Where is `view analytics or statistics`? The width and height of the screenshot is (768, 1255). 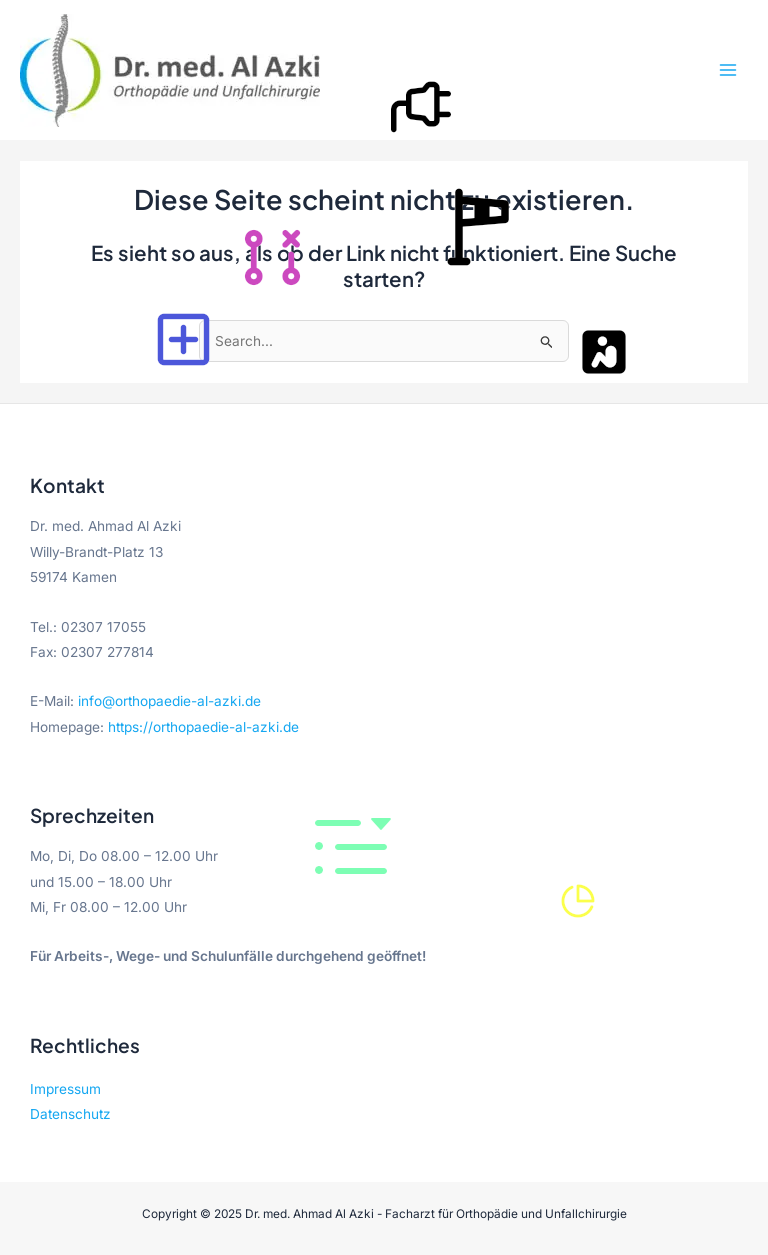
view analytics or statistics is located at coordinates (578, 901).